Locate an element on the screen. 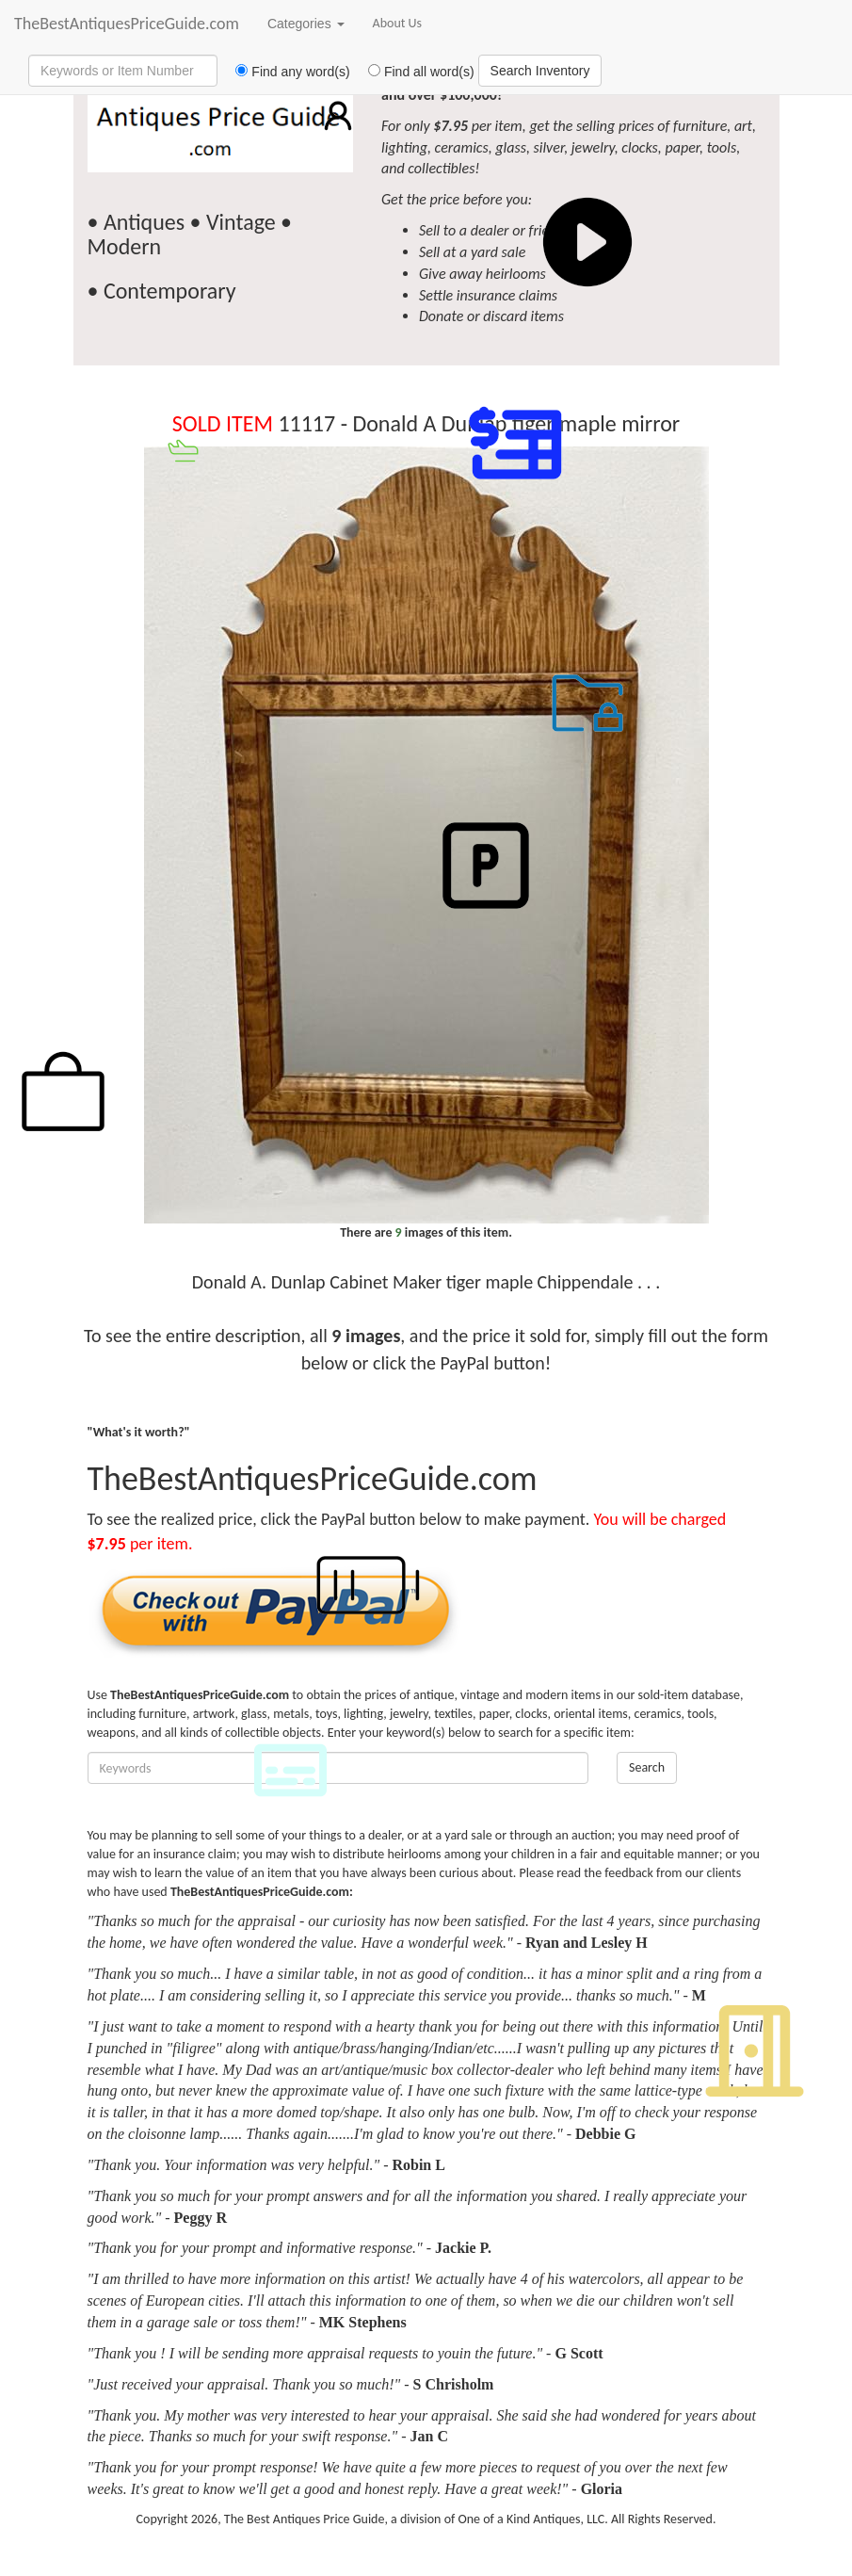  play media or video content is located at coordinates (587, 242).